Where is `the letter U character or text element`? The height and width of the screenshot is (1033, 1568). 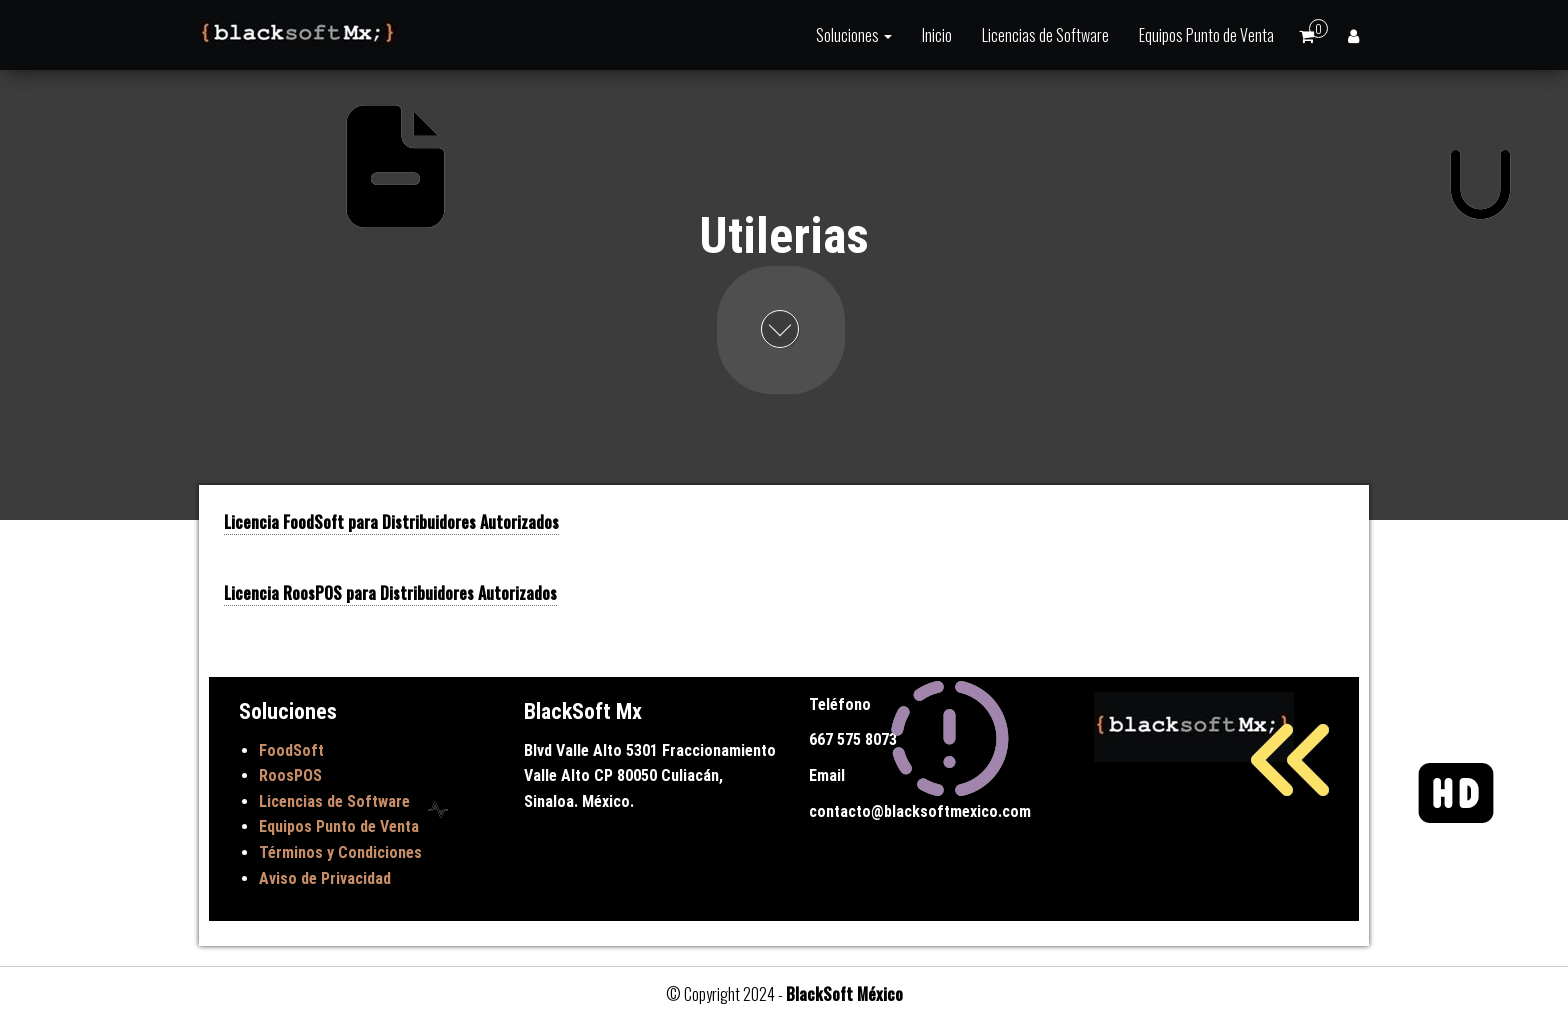 the letter U character or text element is located at coordinates (1480, 184).